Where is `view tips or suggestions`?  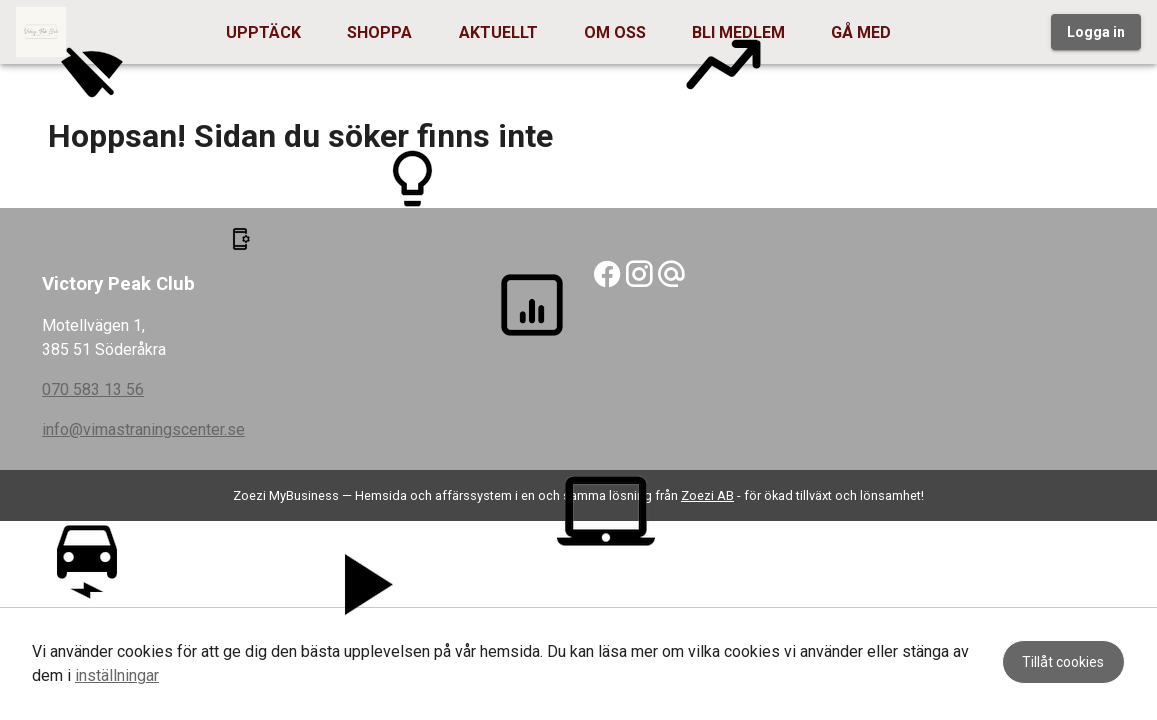 view tips or suggestions is located at coordinates (412, 178).